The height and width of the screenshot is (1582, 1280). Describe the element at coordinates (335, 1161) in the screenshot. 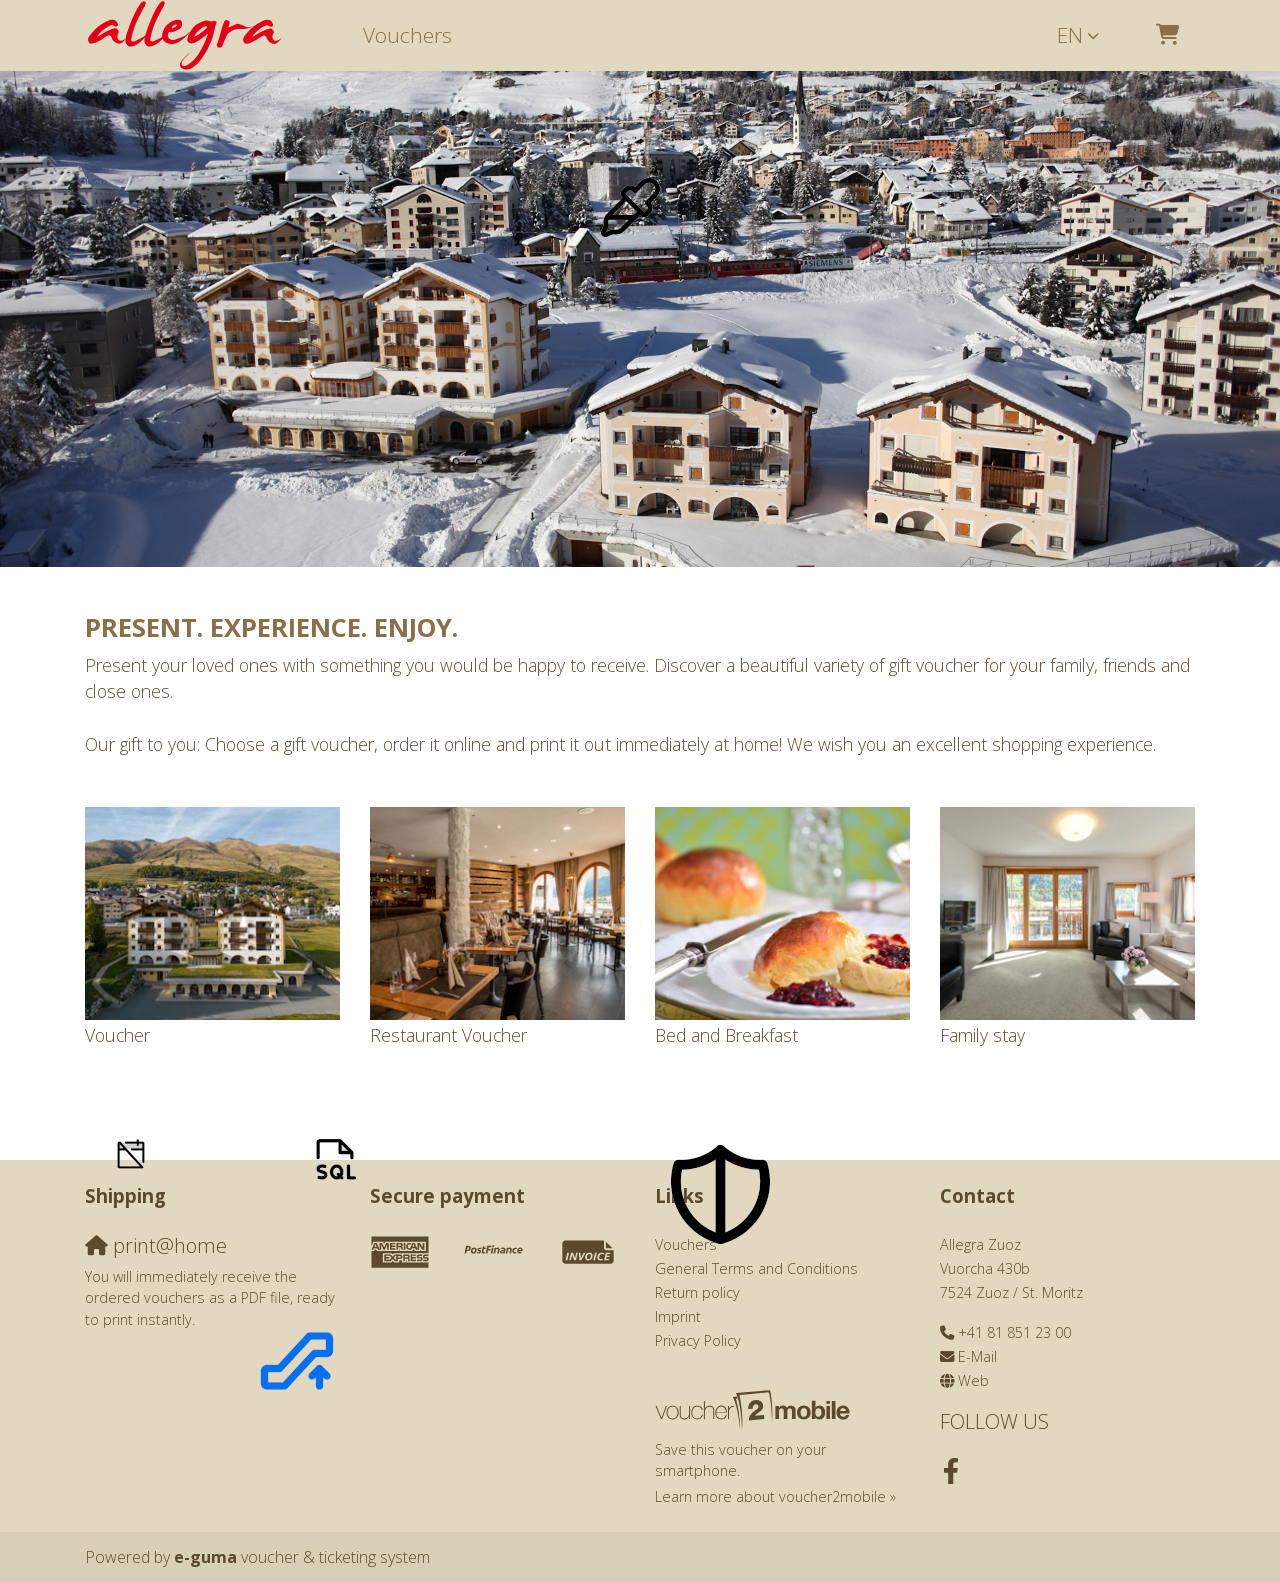

I see `open or view an SQL database file` at that location.